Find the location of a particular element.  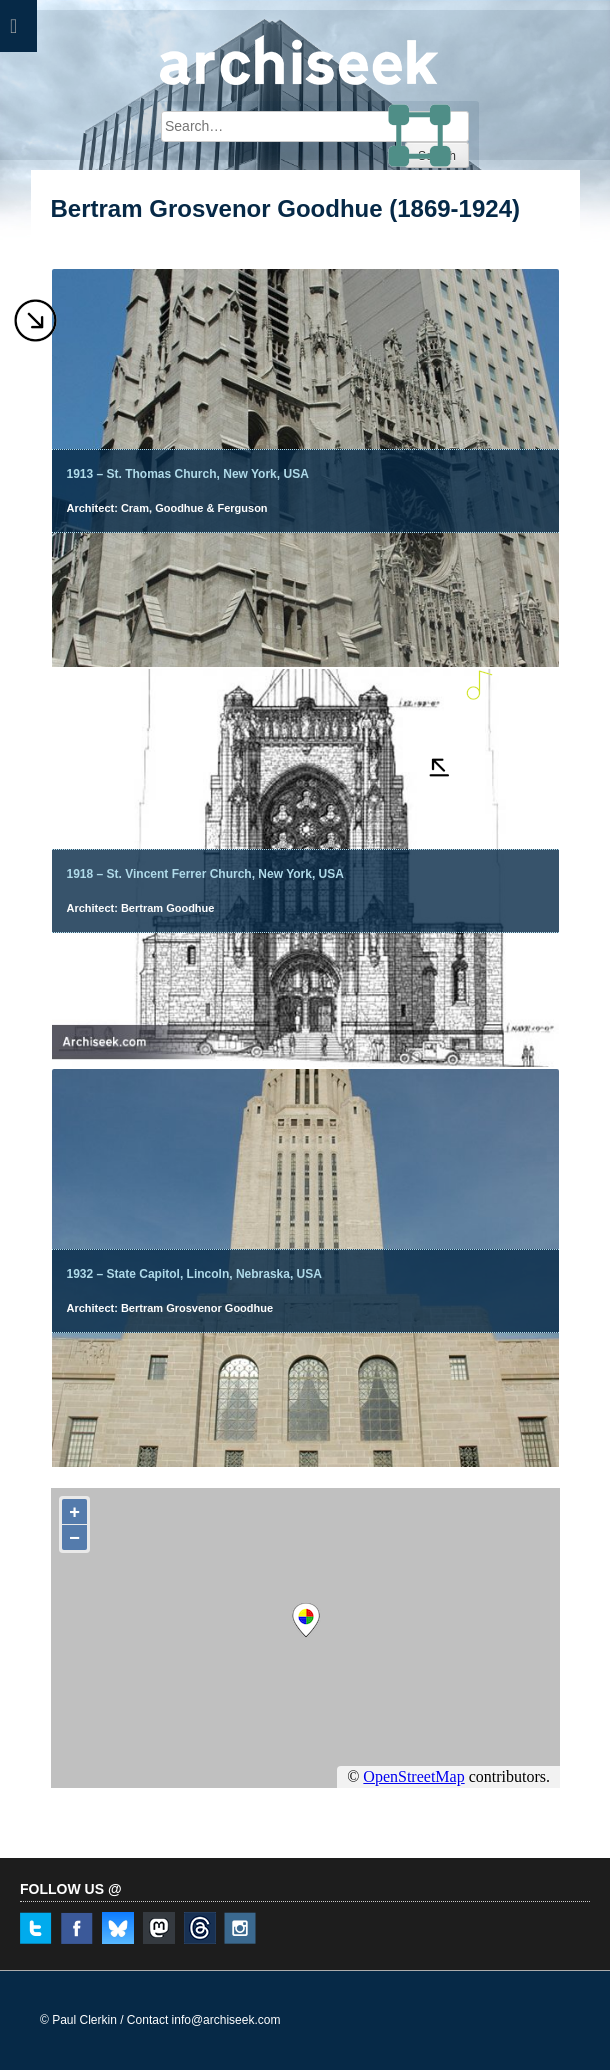

navigate to the next item or section is located at coordinates (35, 320).